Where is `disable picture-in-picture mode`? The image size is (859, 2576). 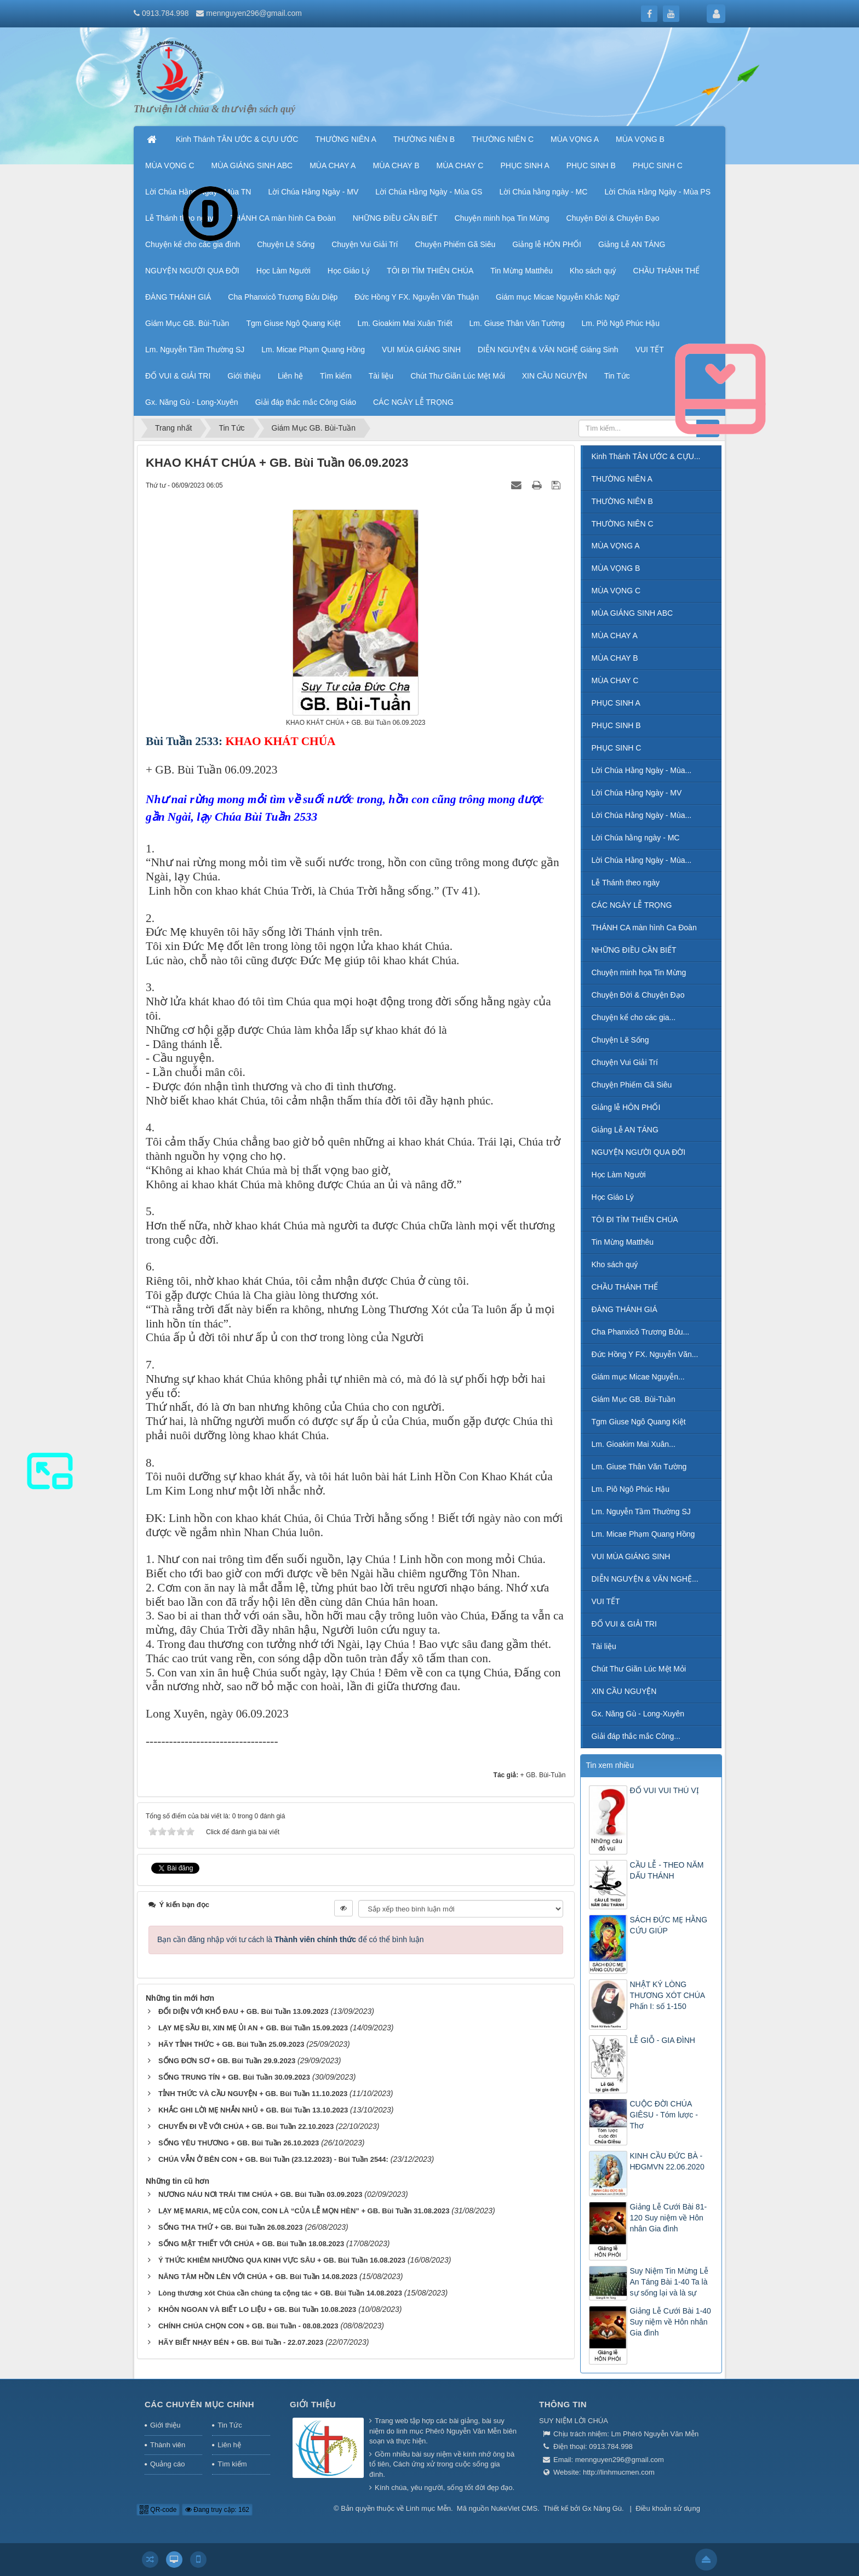
disable picture-in-picture mode is located at coordinates (50, 1471).